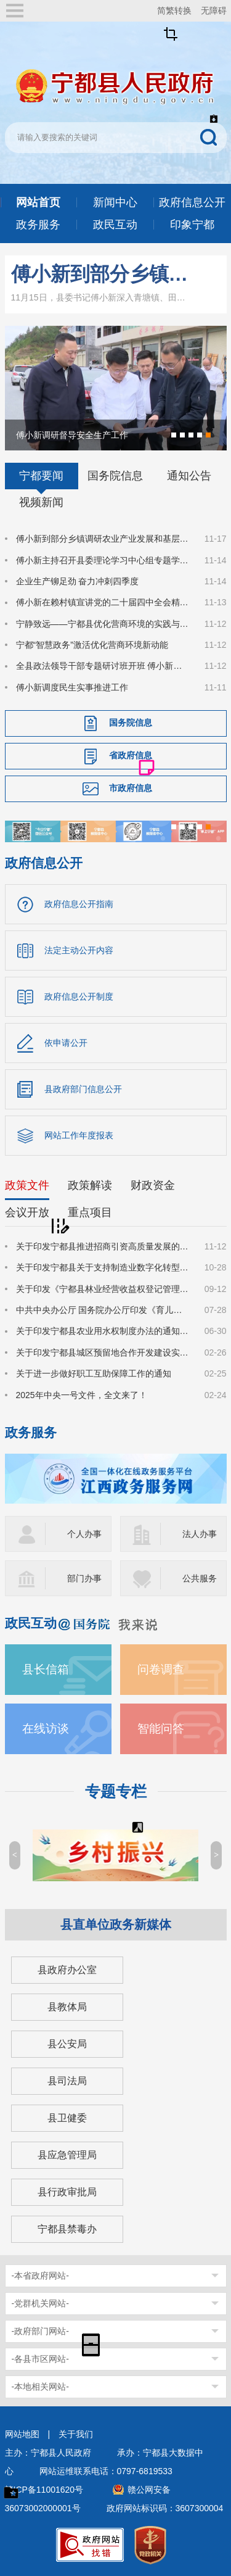 Image resolution: width=231 pixels, height=2576 pixels. Describe the element at coordinates (214, 119) in the screenshot. I see `download or receive an assignment` at that location.